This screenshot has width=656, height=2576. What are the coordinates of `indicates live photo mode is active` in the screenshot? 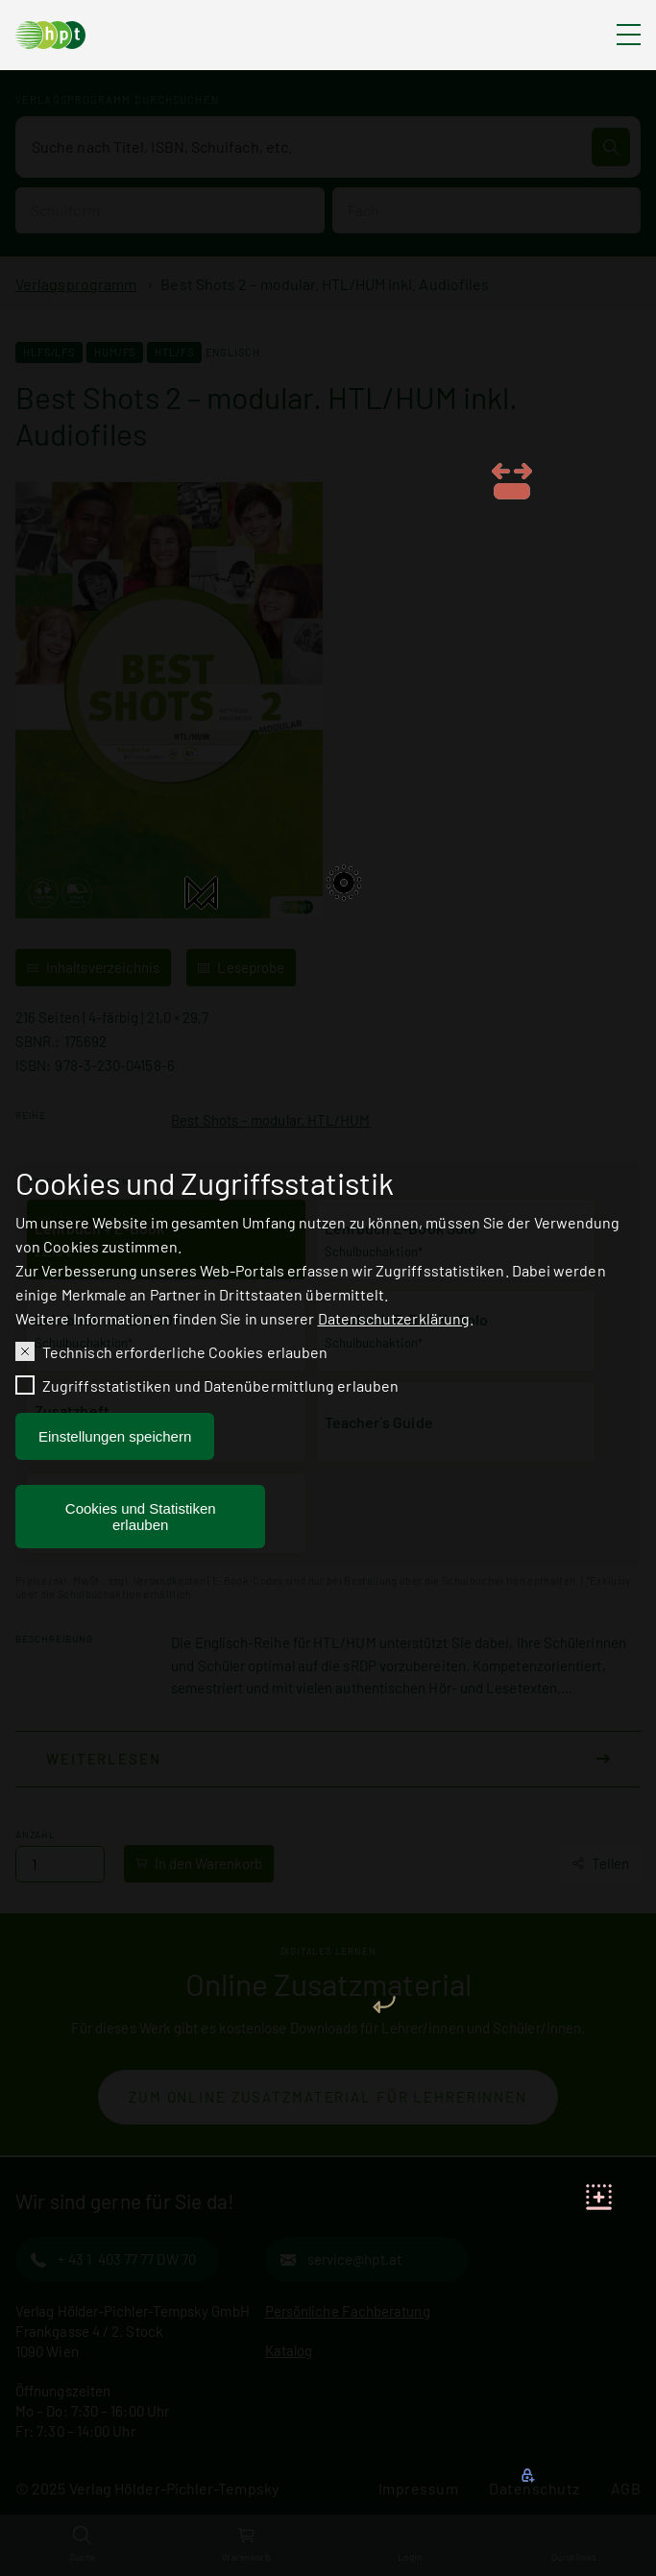 It's located at (344, 883).